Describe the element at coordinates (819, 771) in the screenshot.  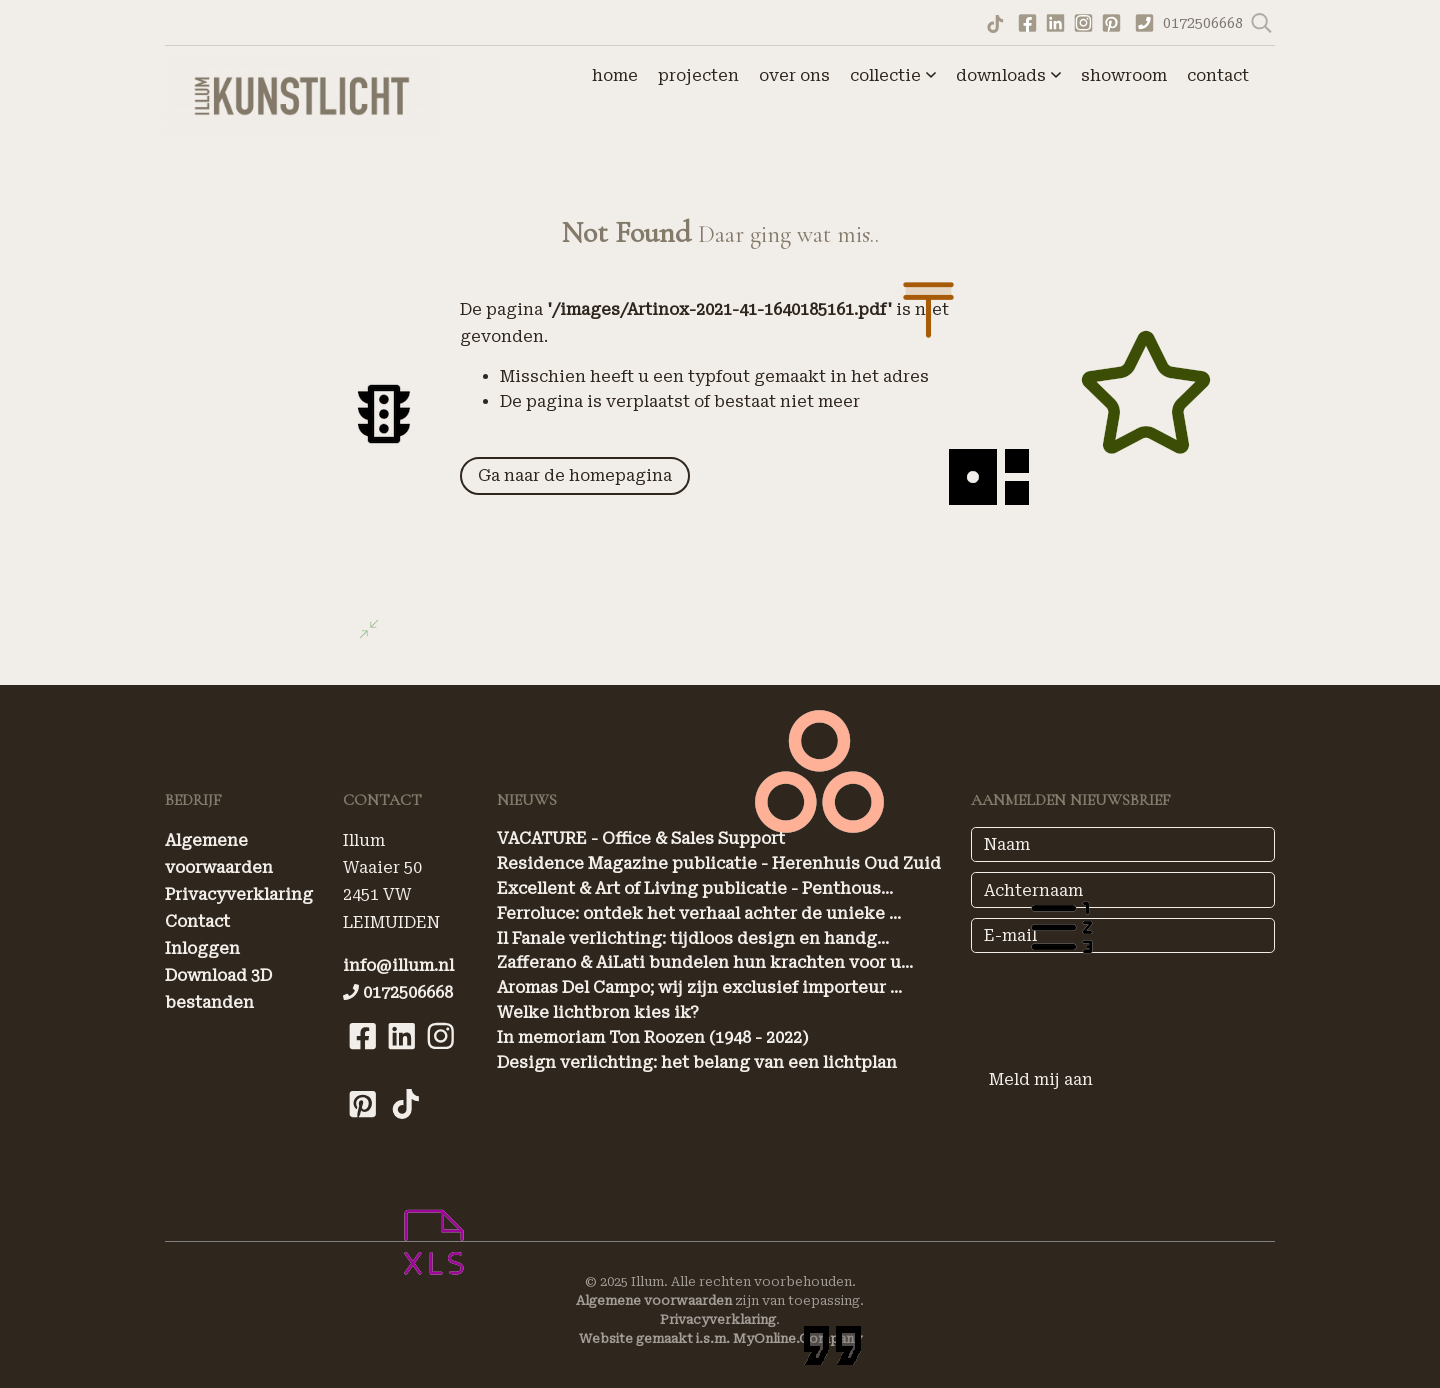
I see `view connected groups or clusters` at that location.